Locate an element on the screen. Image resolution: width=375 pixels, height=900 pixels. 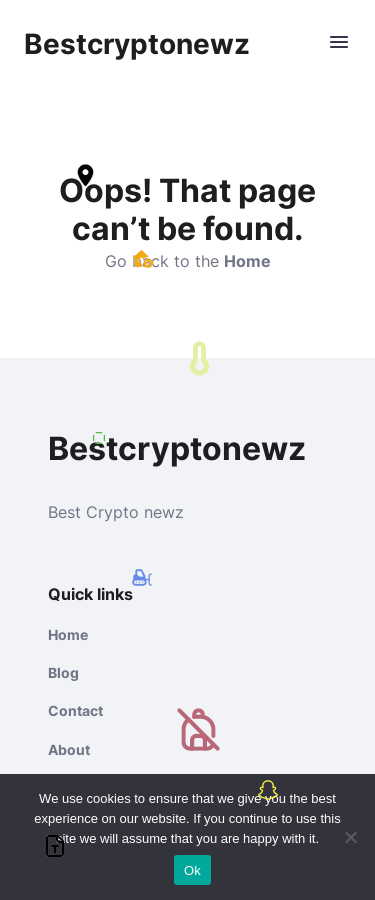
indicates snow removal services active is located at coordinates (141, 577).